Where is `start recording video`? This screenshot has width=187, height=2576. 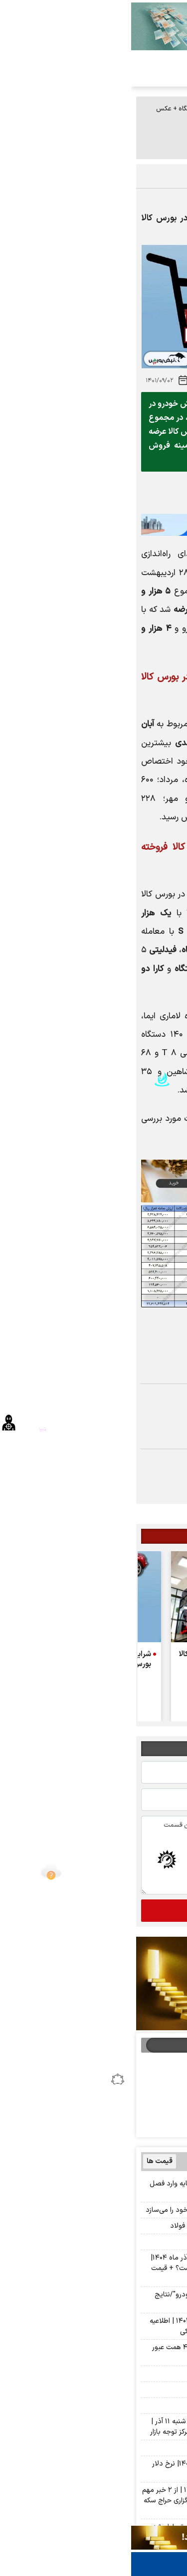
start recording video is located at coordinates (42, 1429).